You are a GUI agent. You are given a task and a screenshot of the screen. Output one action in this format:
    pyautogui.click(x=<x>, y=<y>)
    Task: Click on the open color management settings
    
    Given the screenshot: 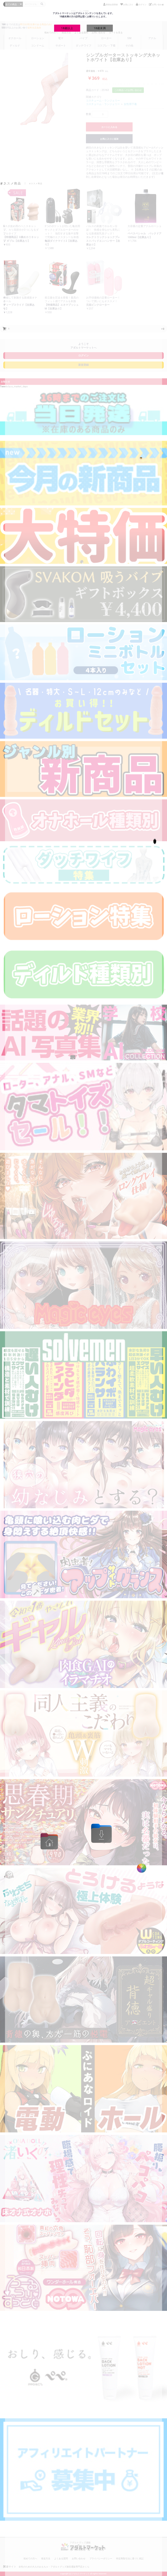 What is the action you would take?
    pyautogui.click(x=142, y=1868)
    